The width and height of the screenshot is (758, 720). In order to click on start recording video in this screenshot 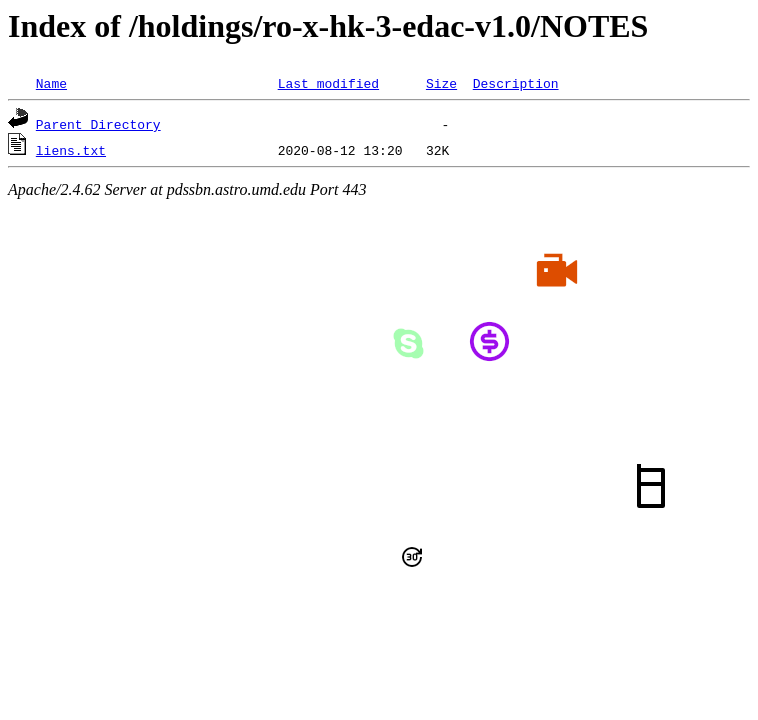, I will do `click(557, 272)`.